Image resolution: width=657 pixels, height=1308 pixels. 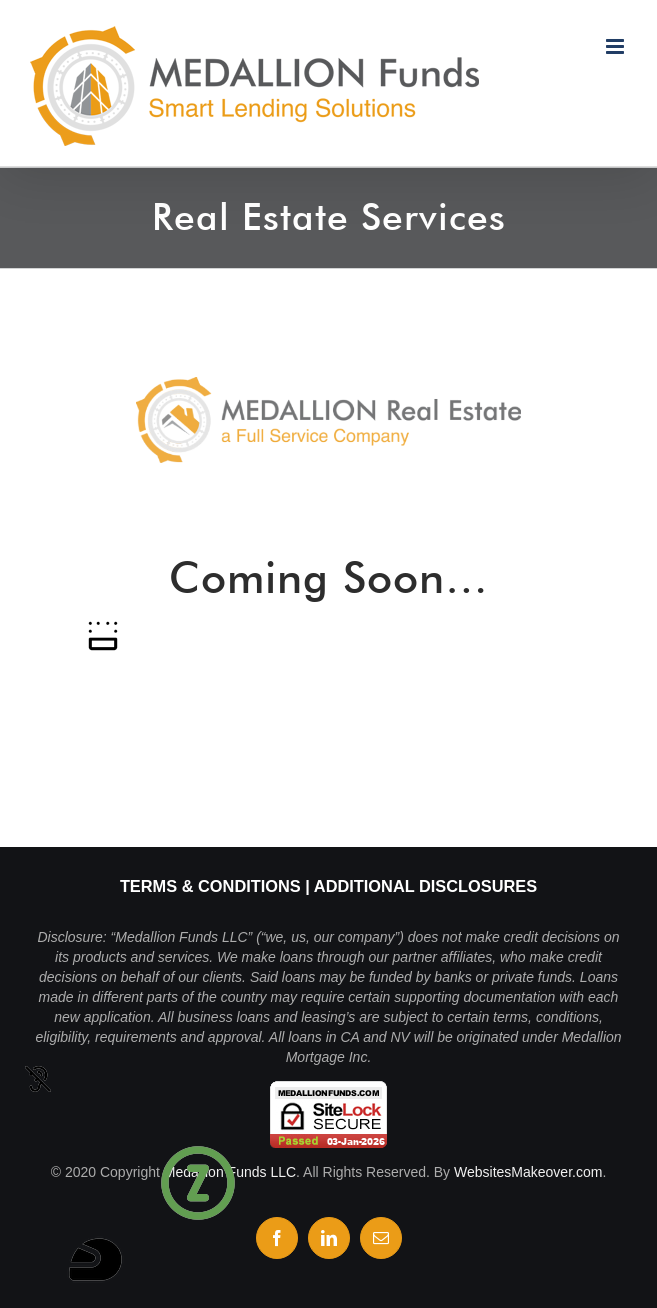 What do you see at coordinates (38, 1079) in the screenshot?
I see `mute audio or disable sound` at bounding box center [38, 1079].